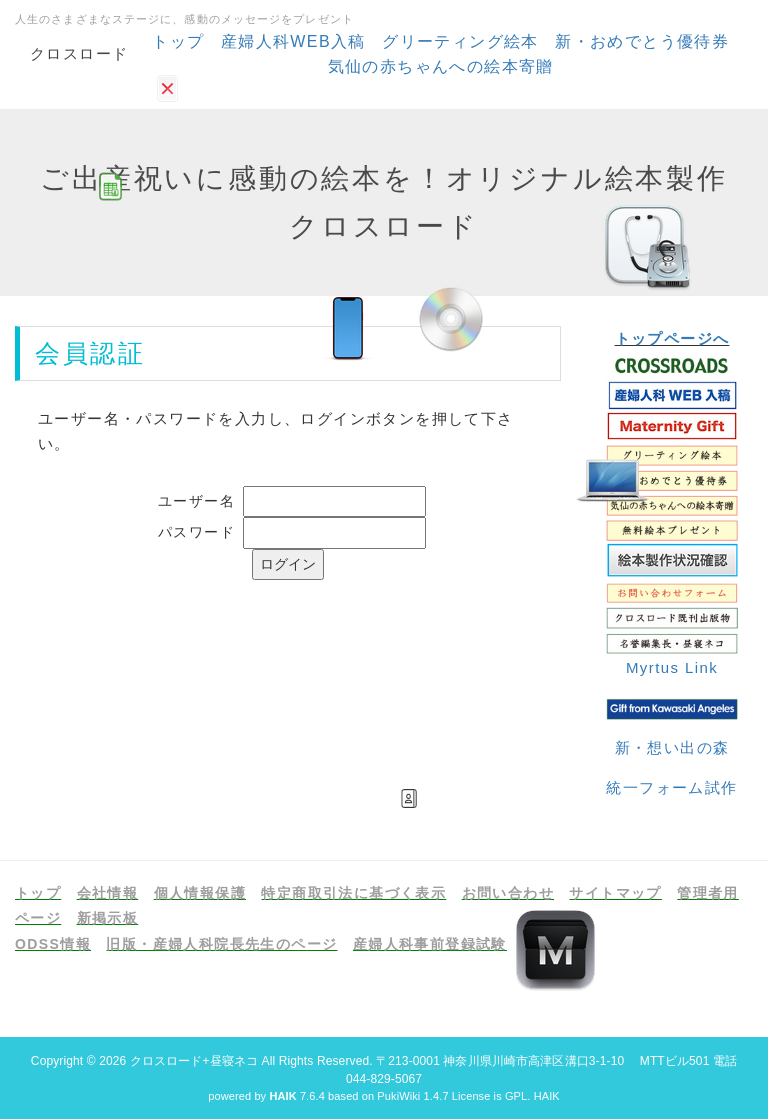  What do you see at coordinates (451, 320) in the screenshot?
I see `access CD or optical disc drive` at bounding box center [451, 320].